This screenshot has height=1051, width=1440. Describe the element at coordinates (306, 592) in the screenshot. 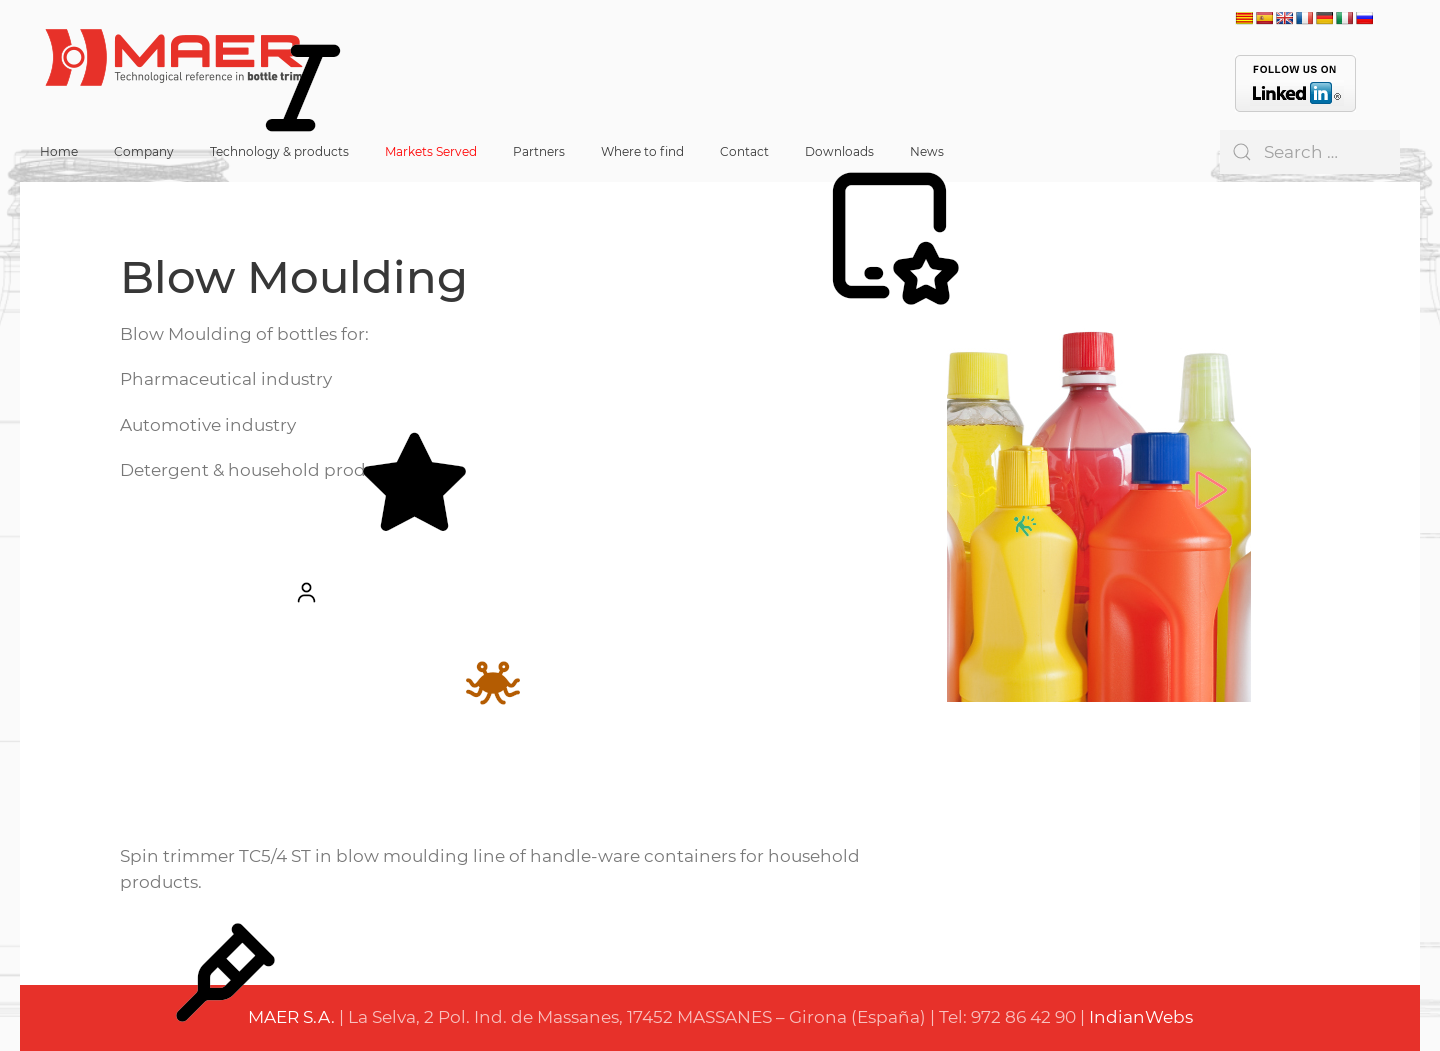

I see `view user profile` at that location.